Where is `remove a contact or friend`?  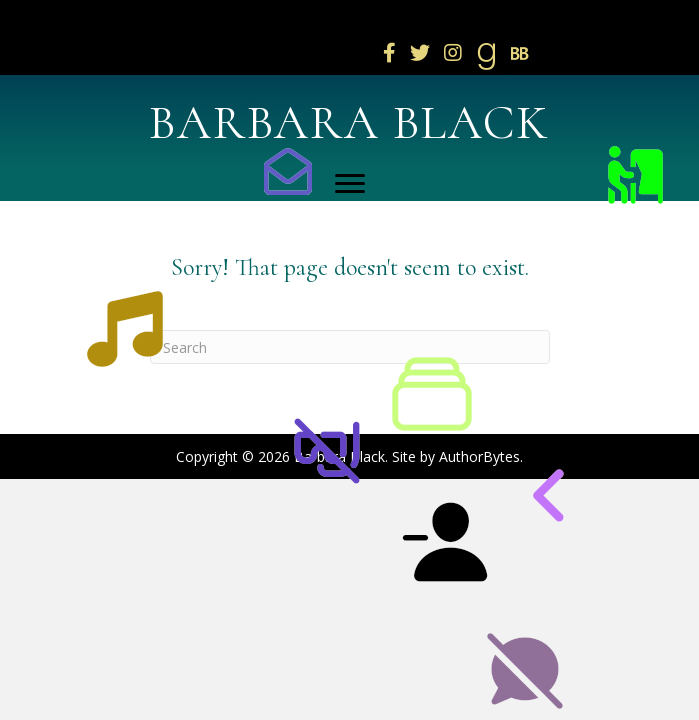
remove a contact or friend is located at coordinates (445, 542).